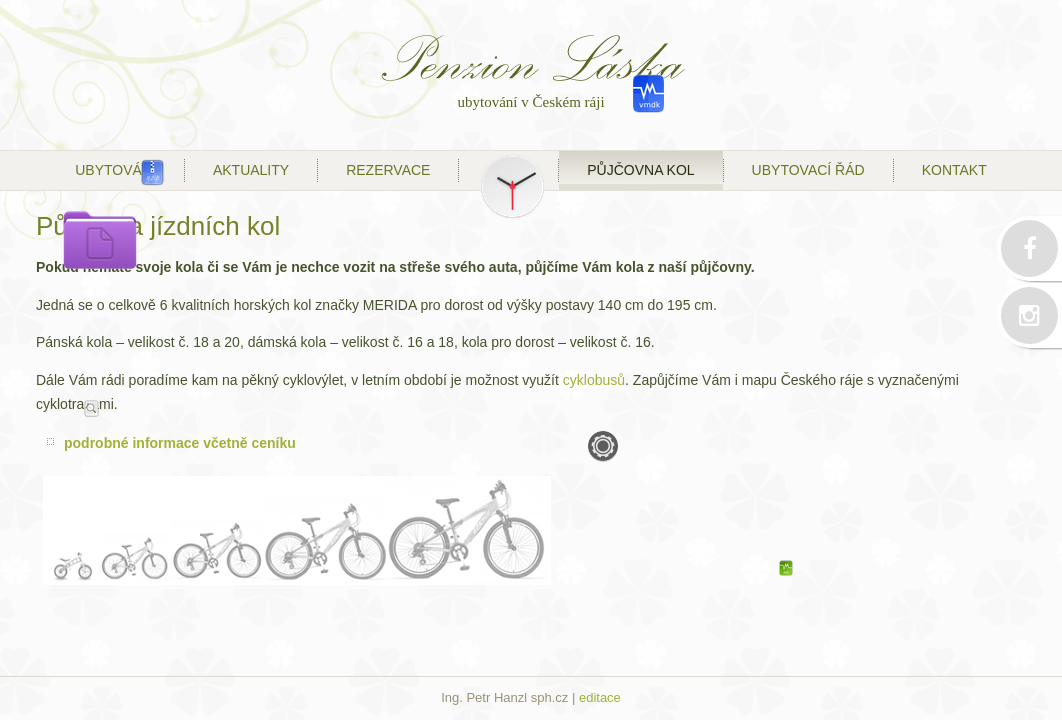  What do you see at coordinates (786, 568) in the screenshot?
I see `virtualbox extension pack file` at bounding box center [786, 568].